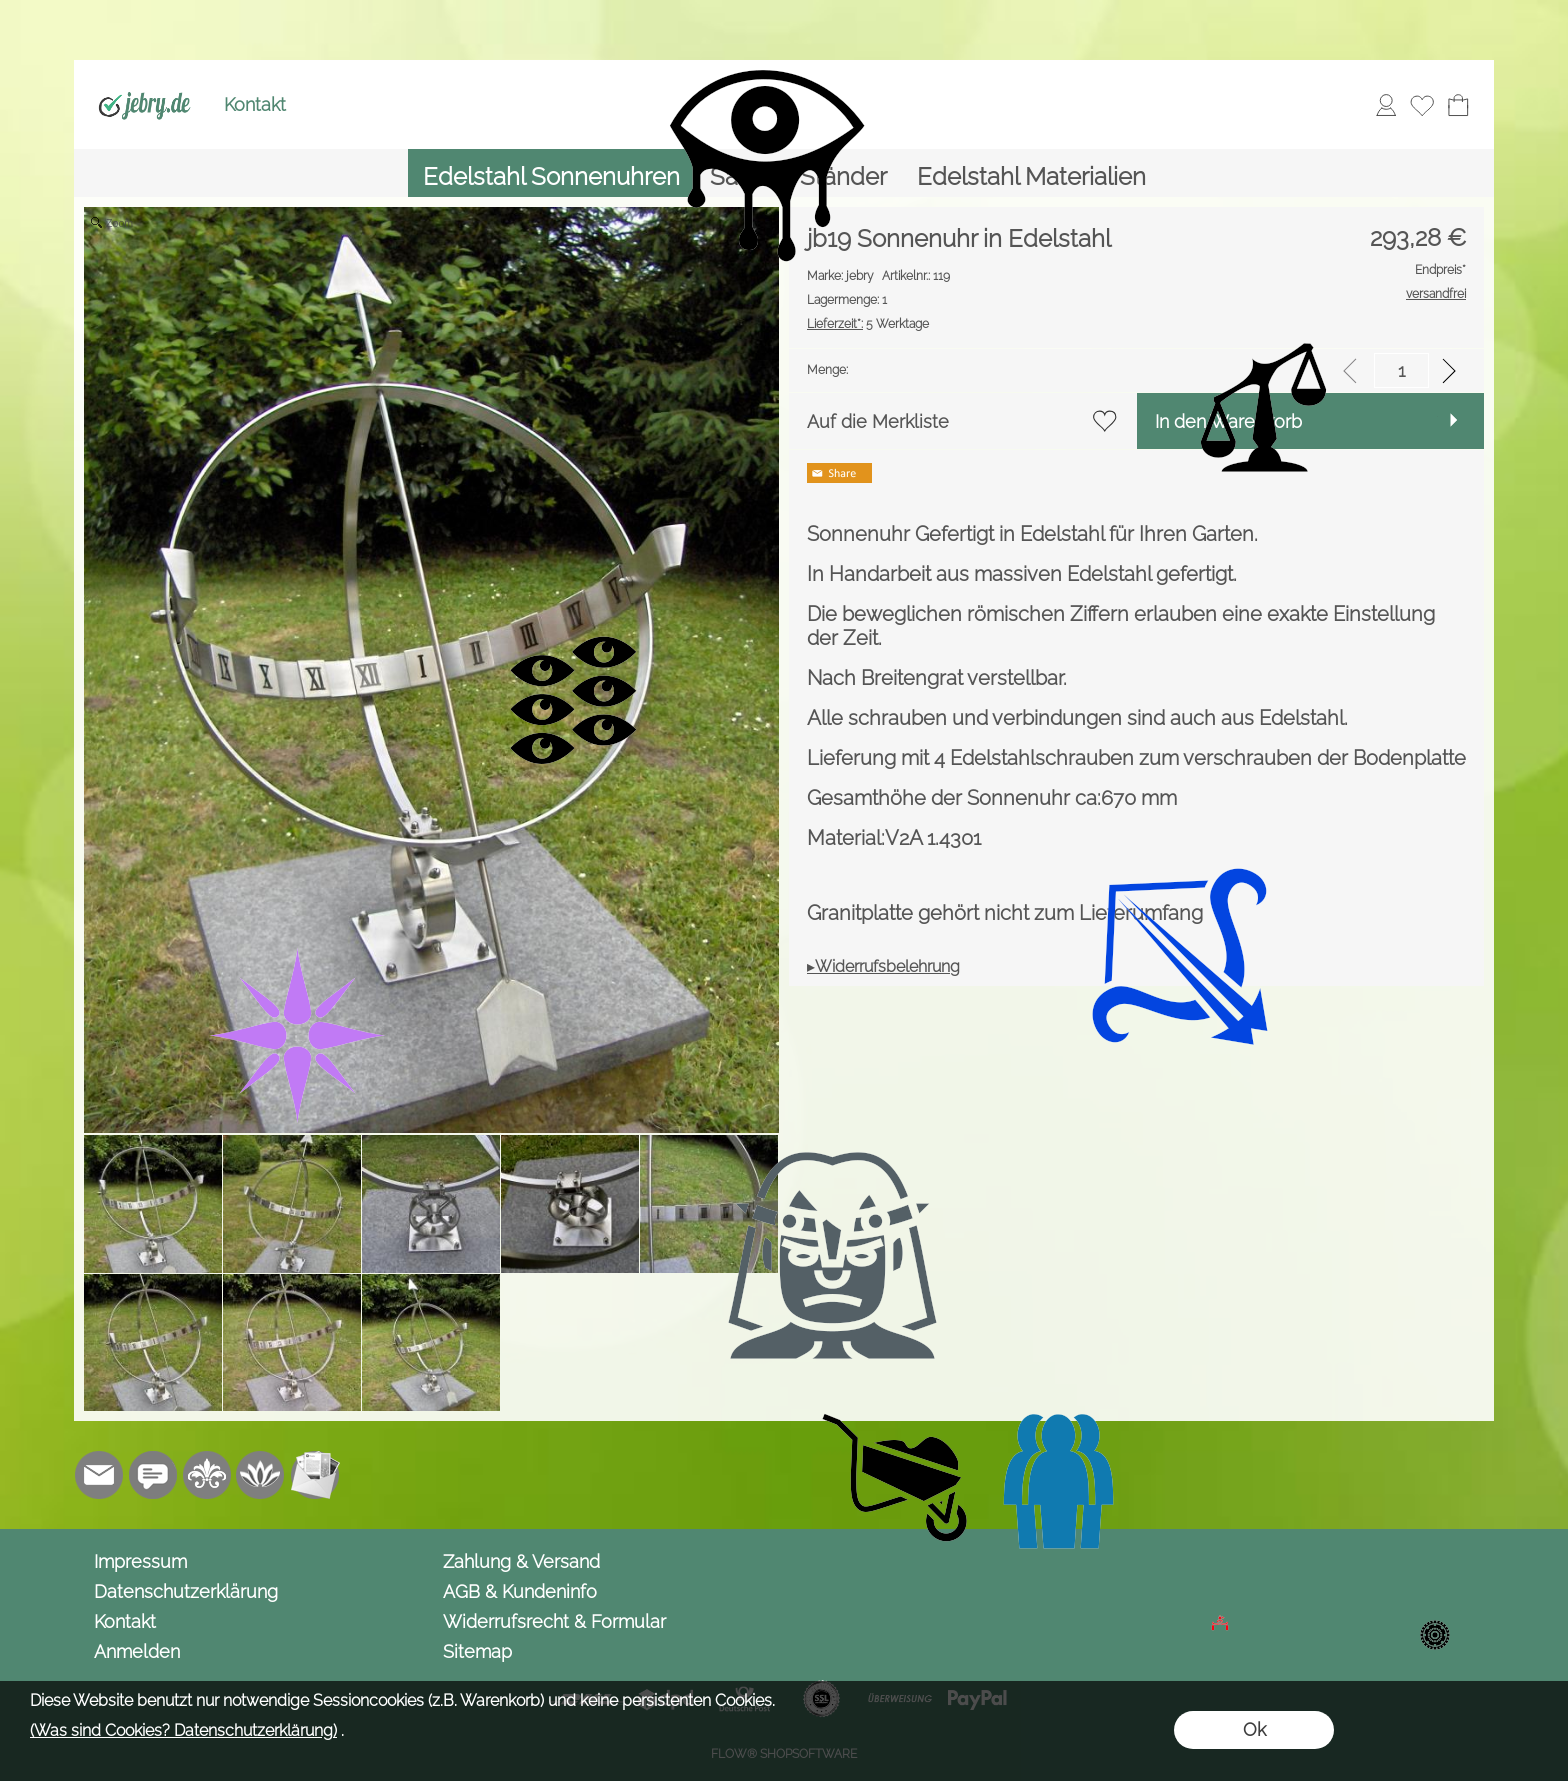 The width and height of the screenshot is (1568, 1781). What do you see at coordinates (767, 165) in the screenshot?
I see `indicates a horror or gore content warning` at bounding box center [767, 165].